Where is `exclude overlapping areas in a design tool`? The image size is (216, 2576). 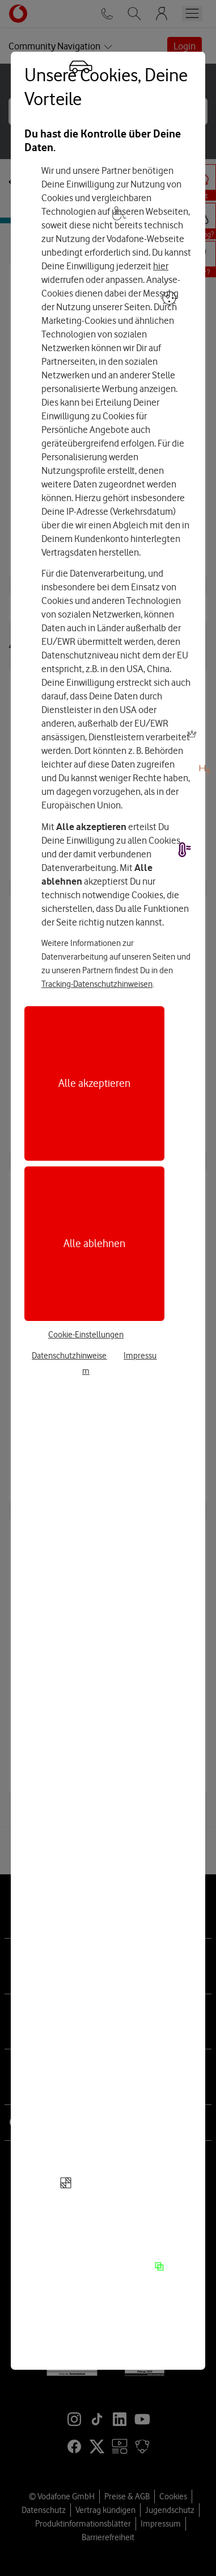
exclude overlapping areas in a design tool is located at coordinates (159, 2266).